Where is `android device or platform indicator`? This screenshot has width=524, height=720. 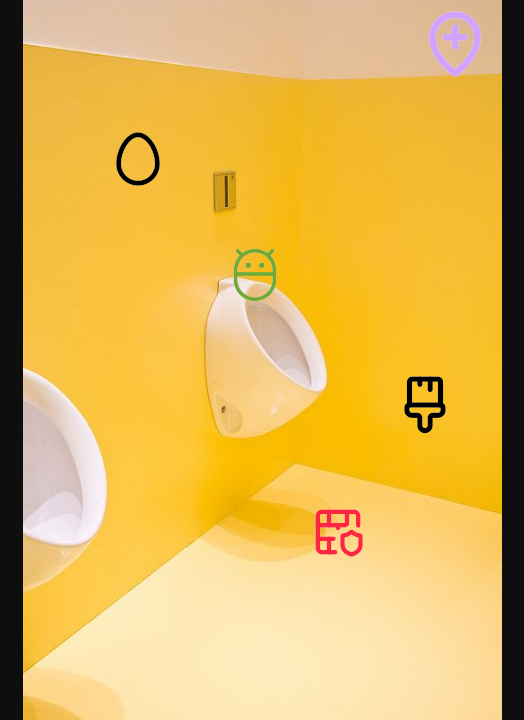
android device or platform indicator is located at coordinates (255, 274).